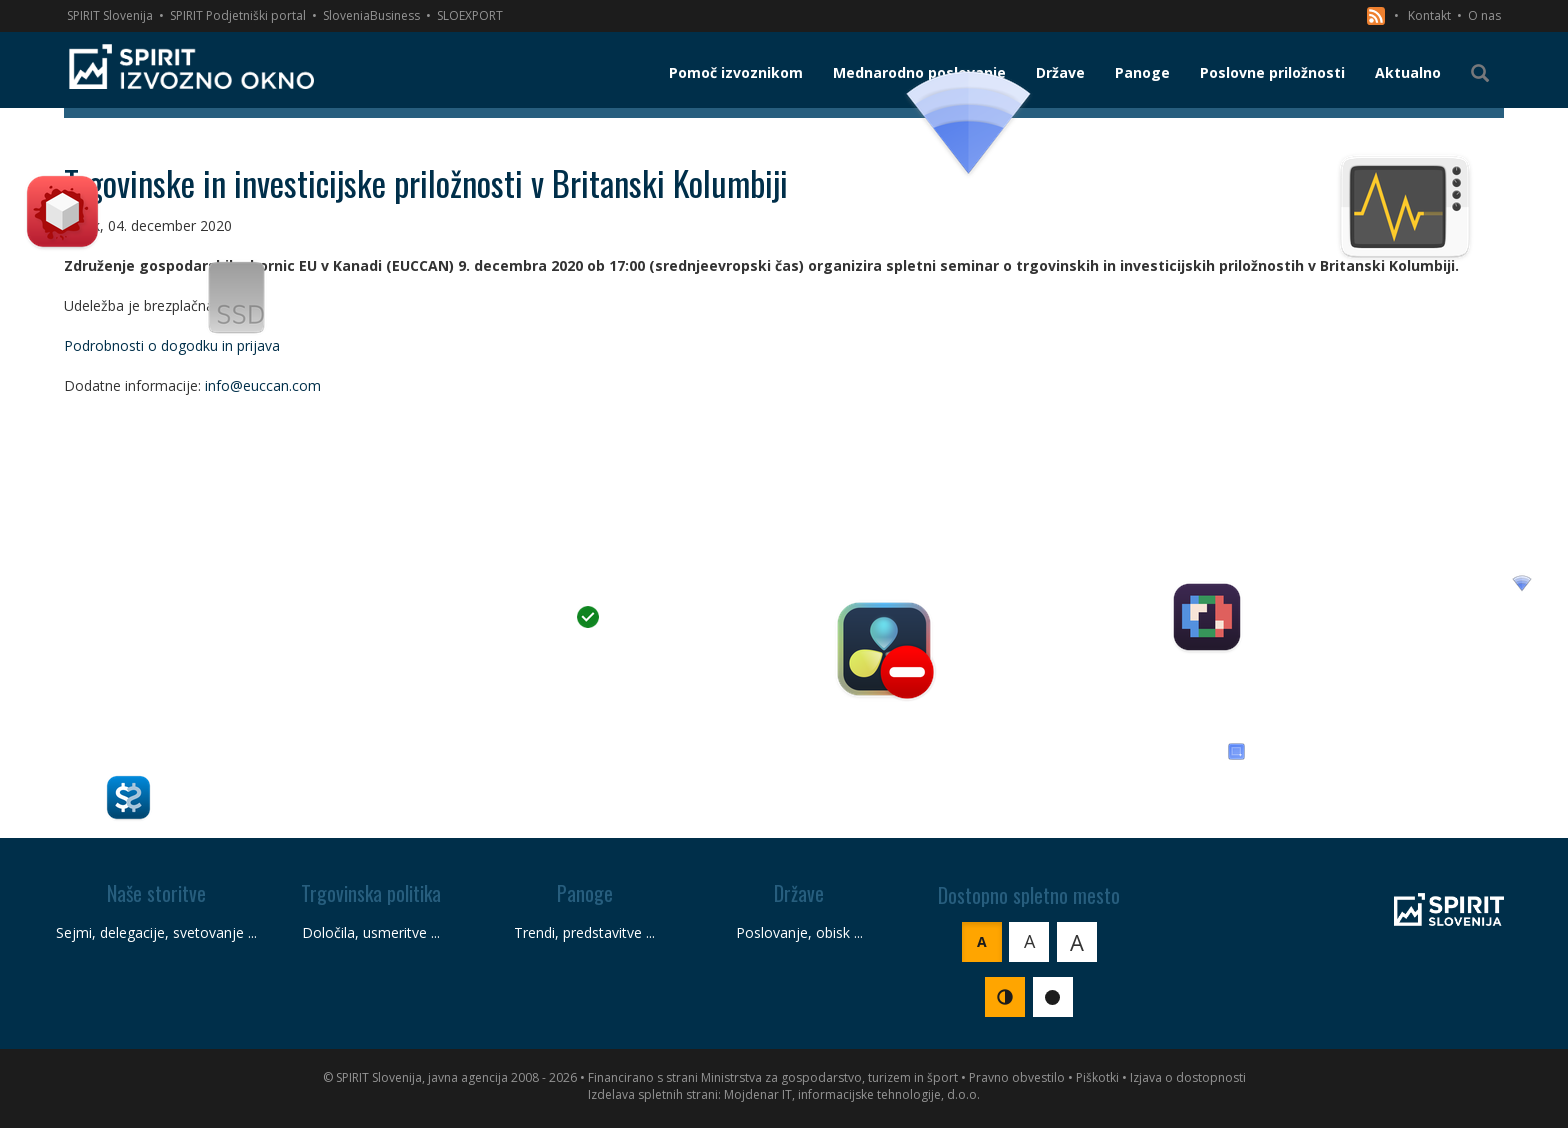 Image resolution: width=1568 pixels, height=1128 pixels. What do you see at coordinates (588, 617) in the screenshot?
I see `apply email filters to your mailbox` at bounding box center [588, 617].